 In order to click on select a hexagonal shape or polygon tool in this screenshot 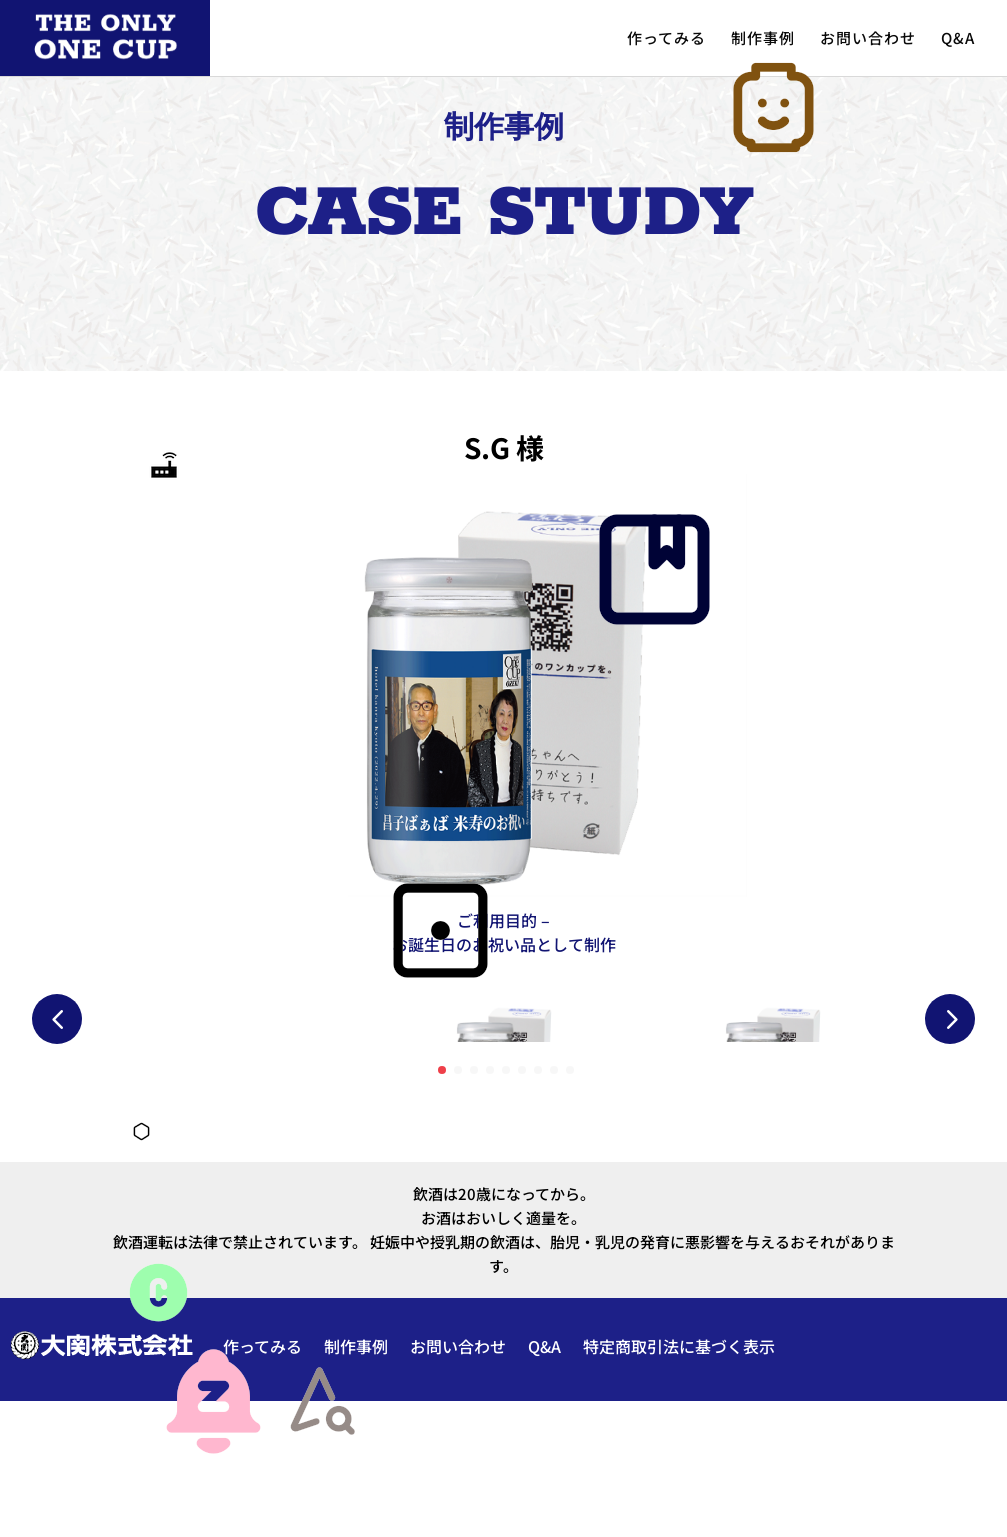, I will do `click(141, 1131)`.